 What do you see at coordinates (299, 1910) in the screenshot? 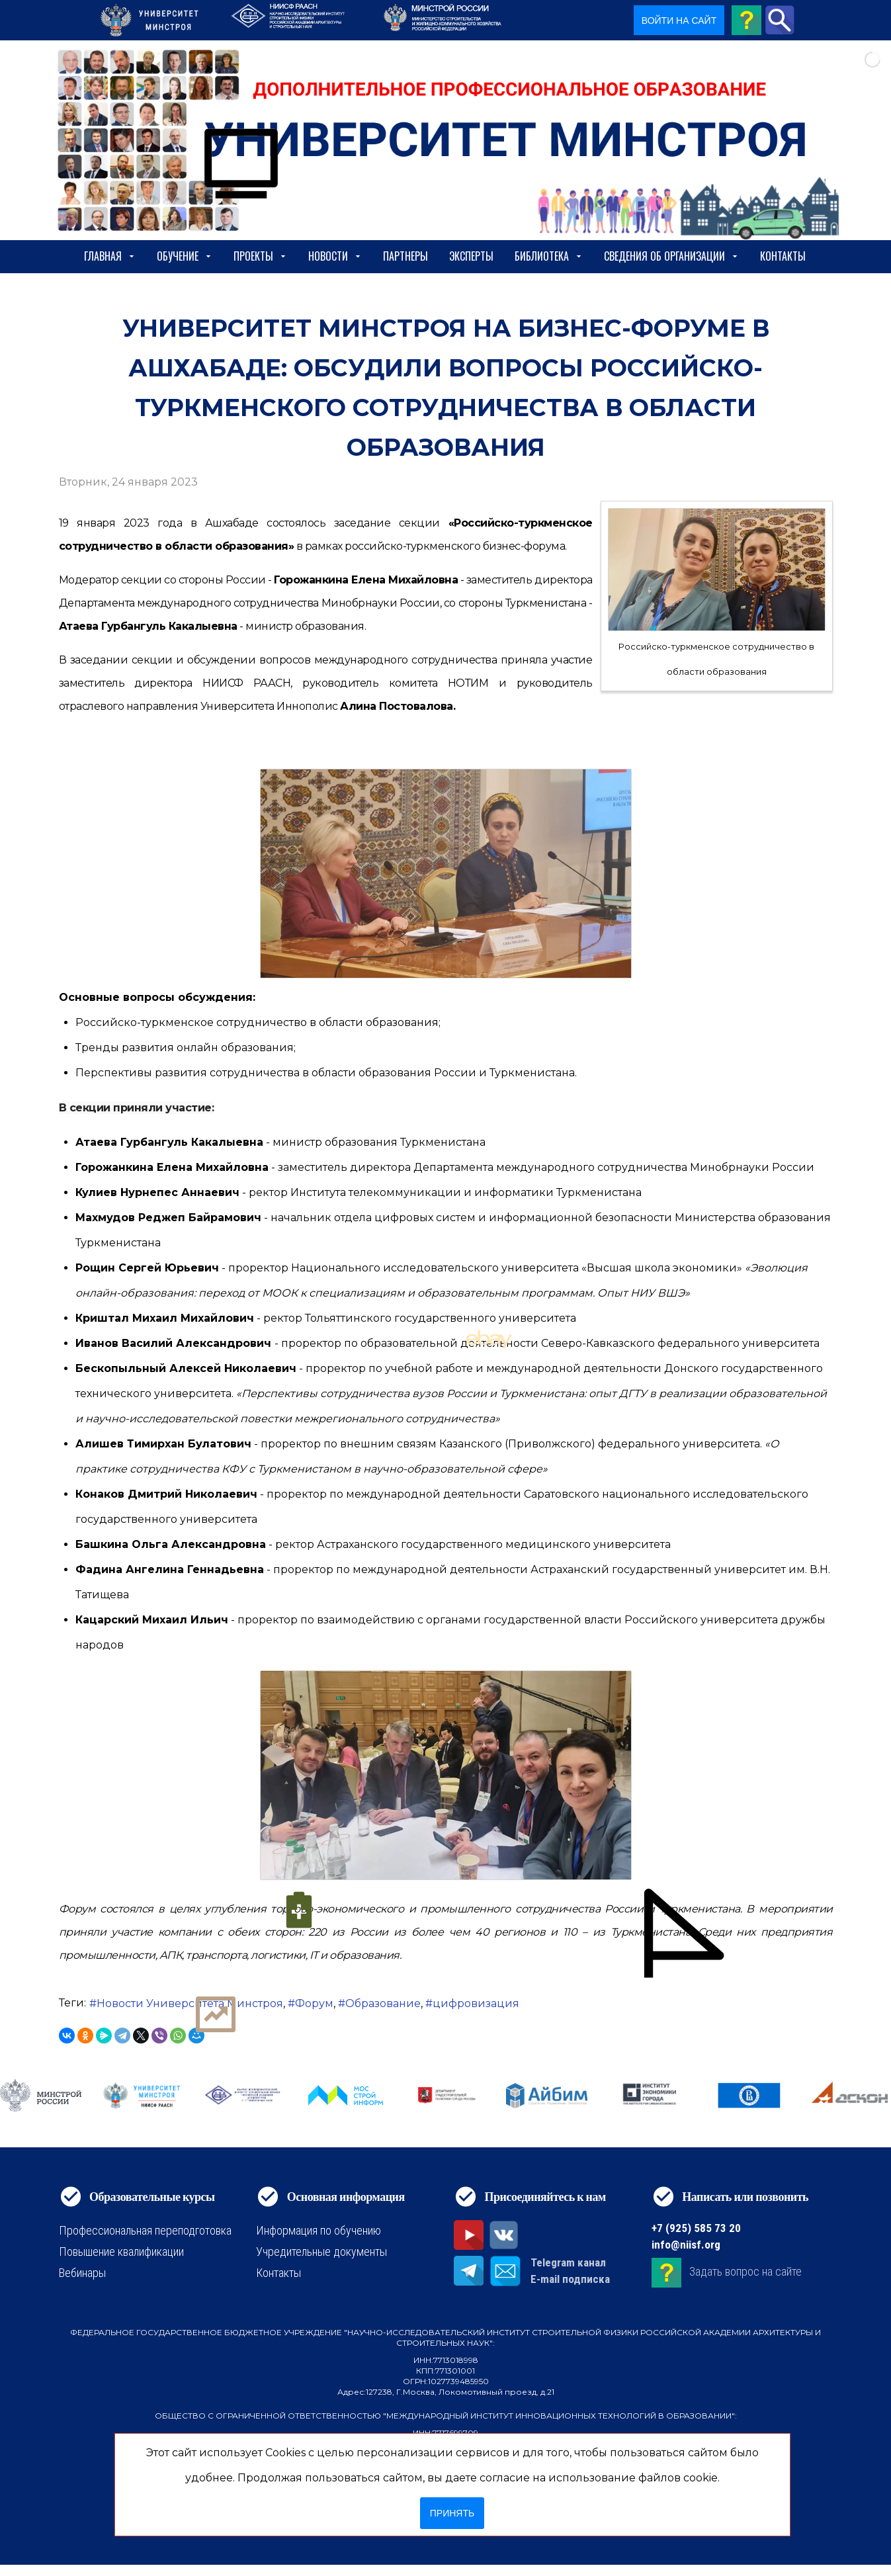
I see `enable battery saver mode` at bounding box center [299, 1910].